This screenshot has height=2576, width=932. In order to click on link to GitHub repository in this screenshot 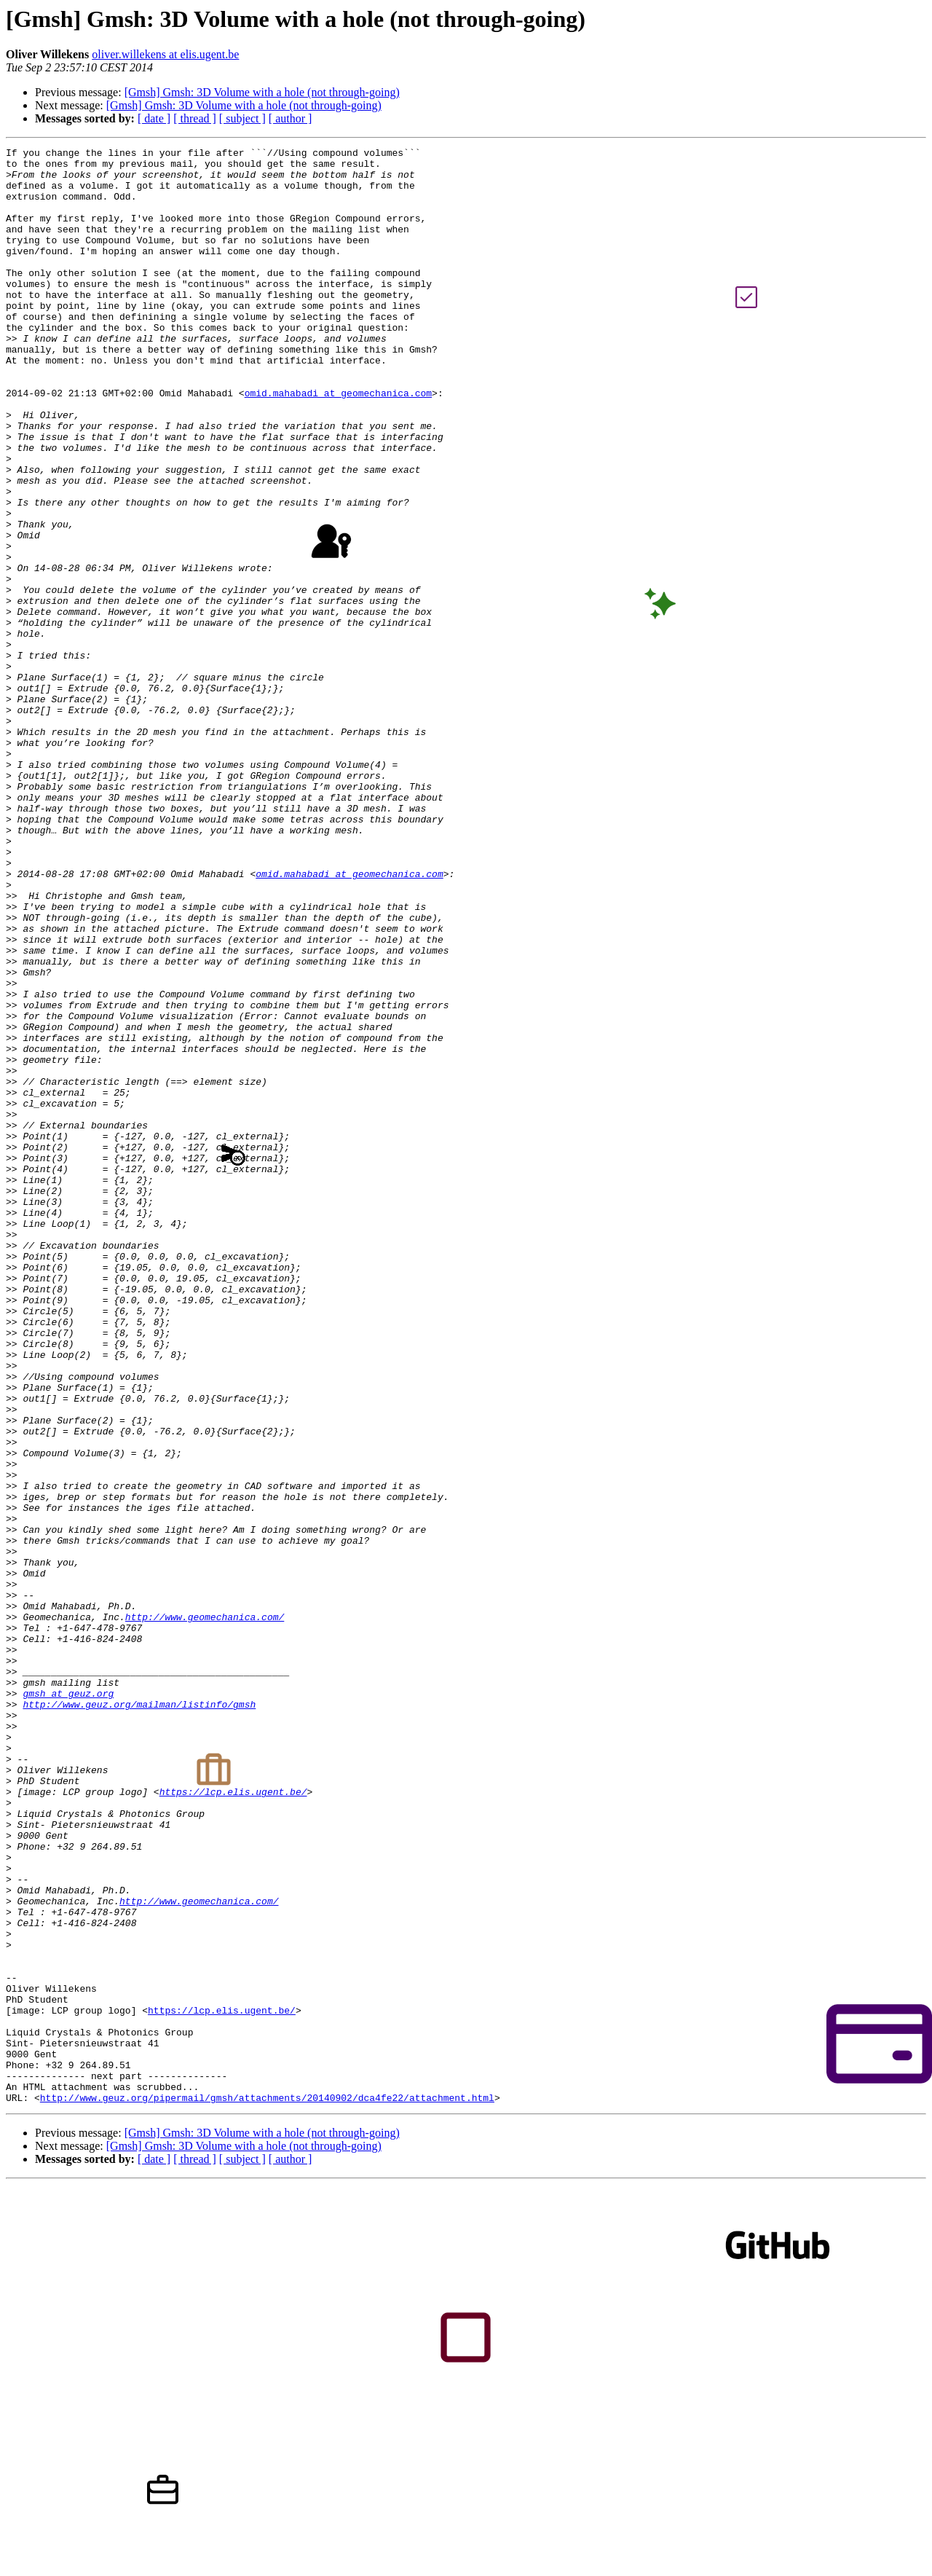, I will do `click(778, 2245)`.